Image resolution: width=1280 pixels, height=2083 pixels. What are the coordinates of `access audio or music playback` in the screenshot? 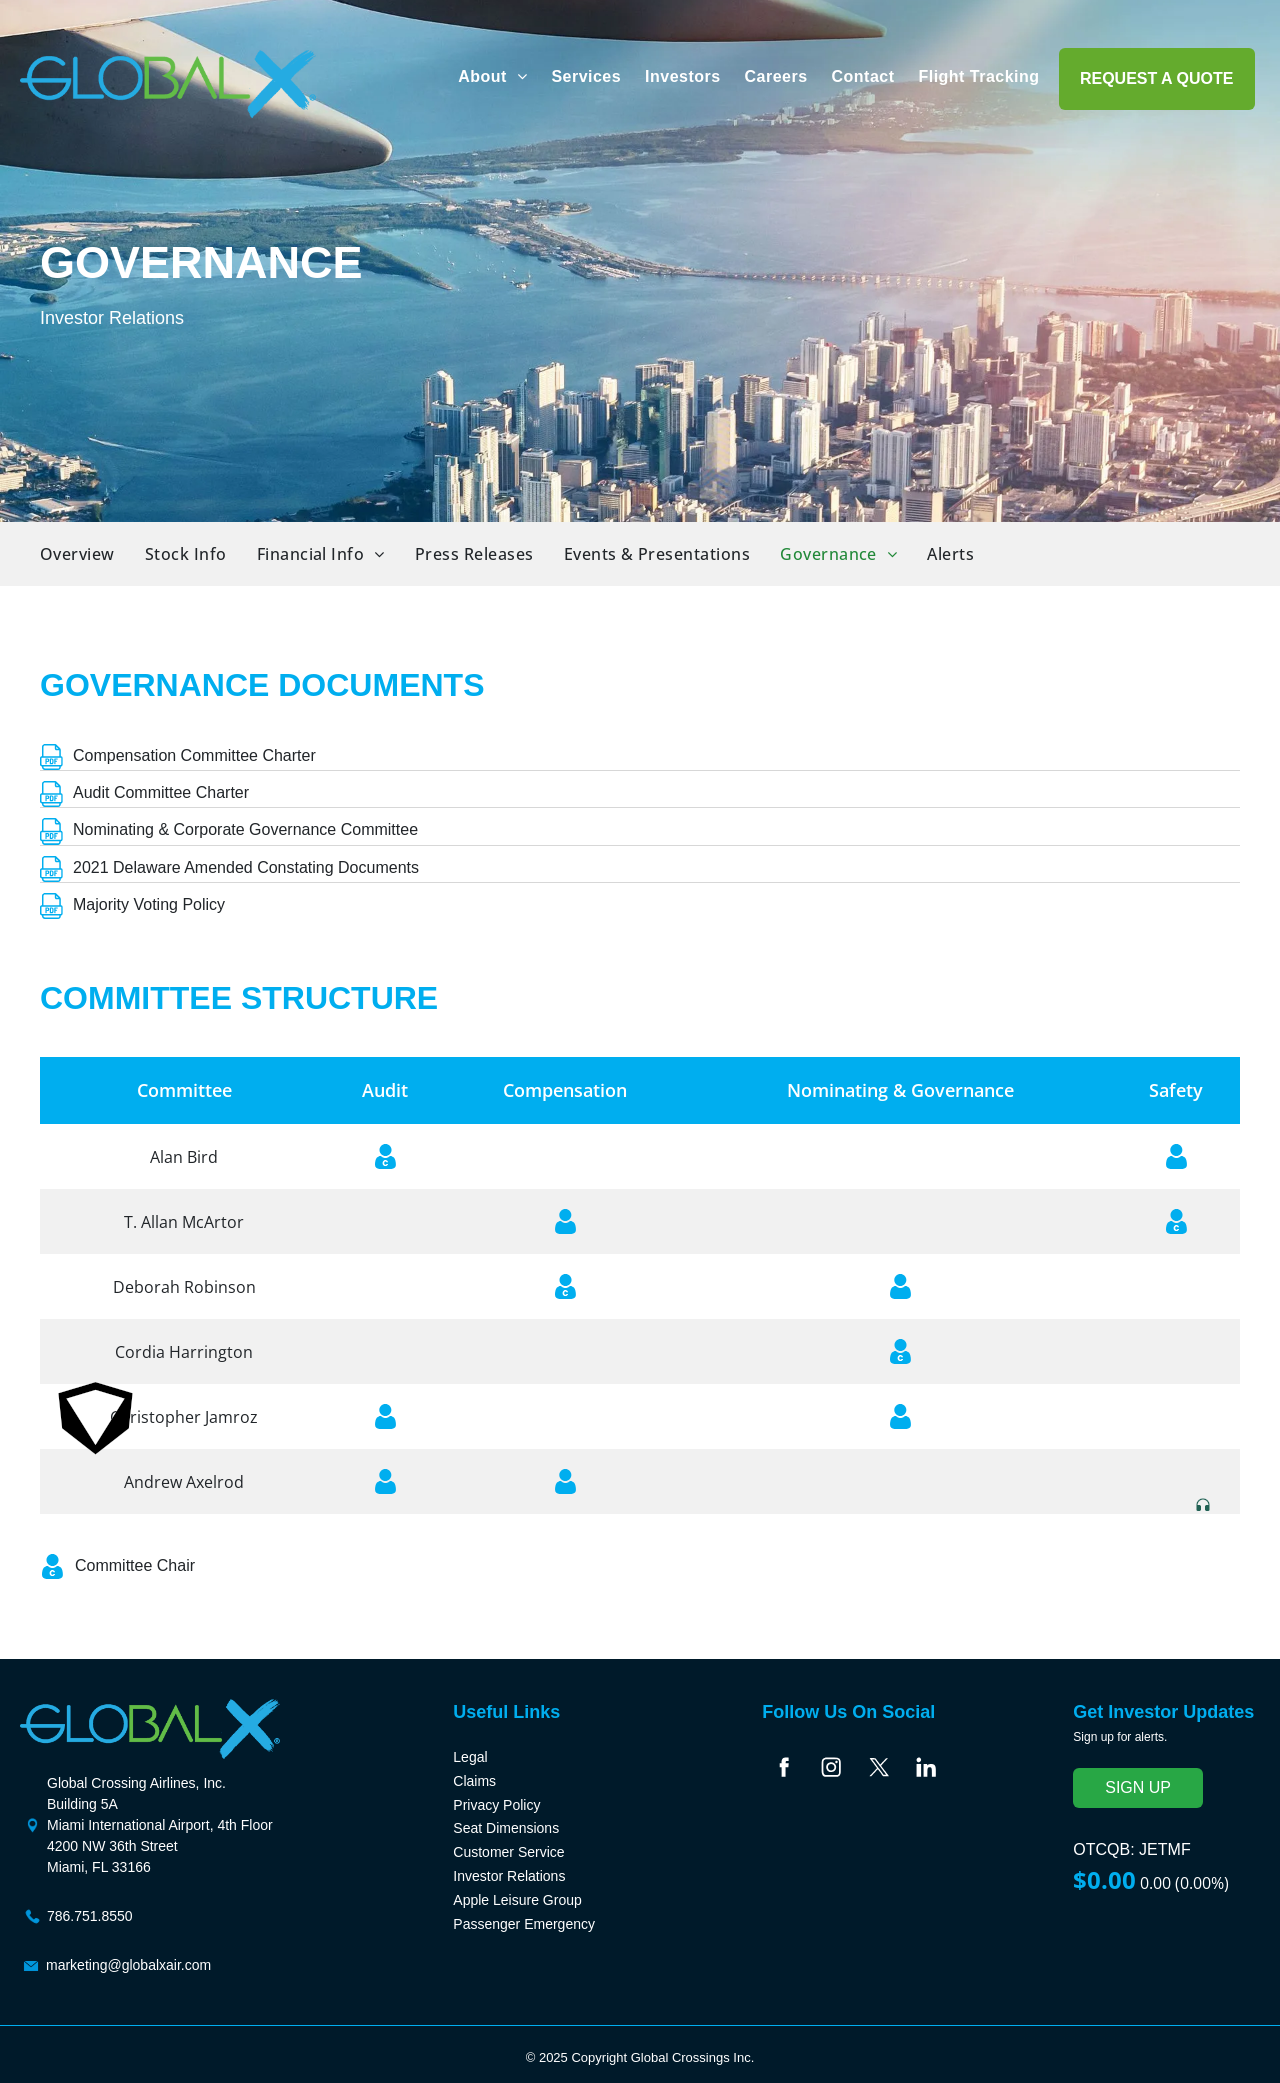 It's located at (1203, 1505).